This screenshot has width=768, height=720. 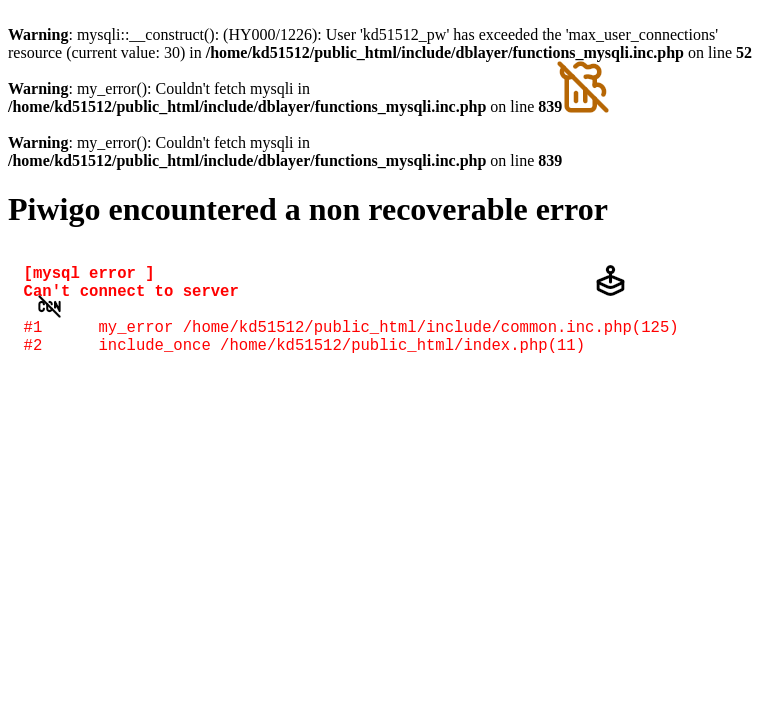 I want to click on open apple arcade gaming service, so click(x=610, y=280).